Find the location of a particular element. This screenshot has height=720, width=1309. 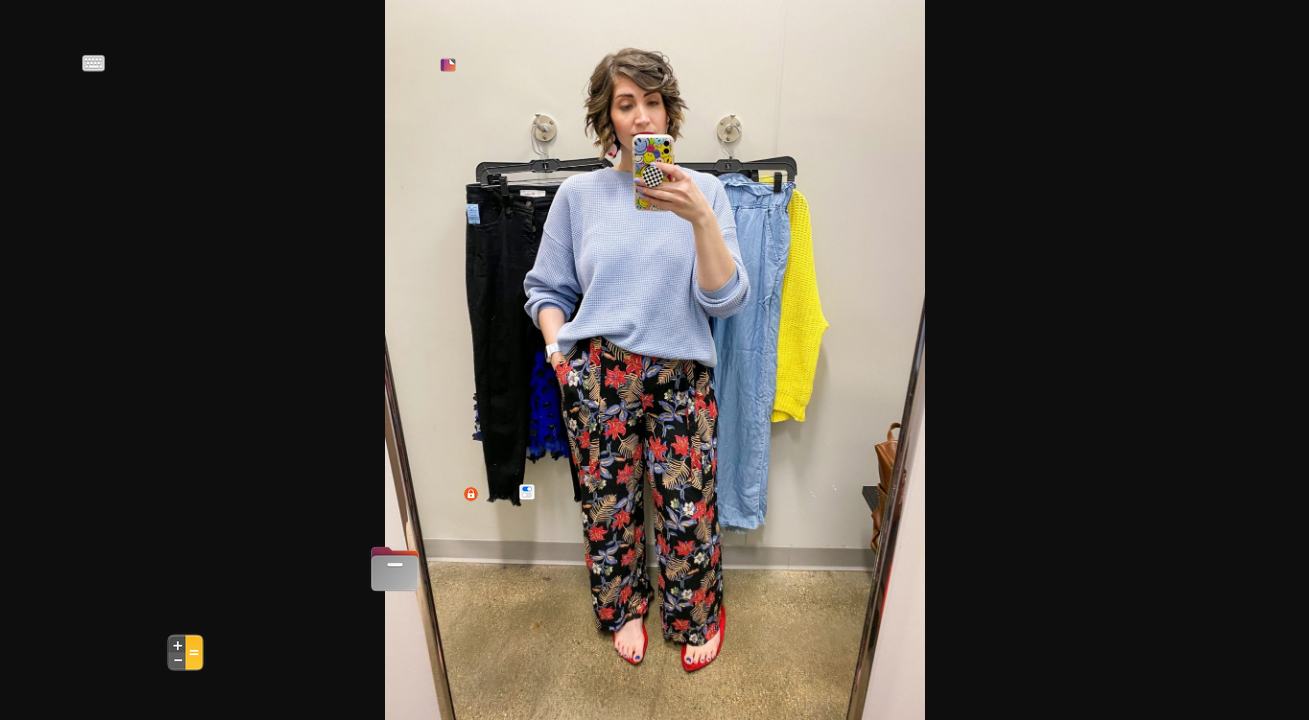

open the calculator app is located at coordinates (185, 652).